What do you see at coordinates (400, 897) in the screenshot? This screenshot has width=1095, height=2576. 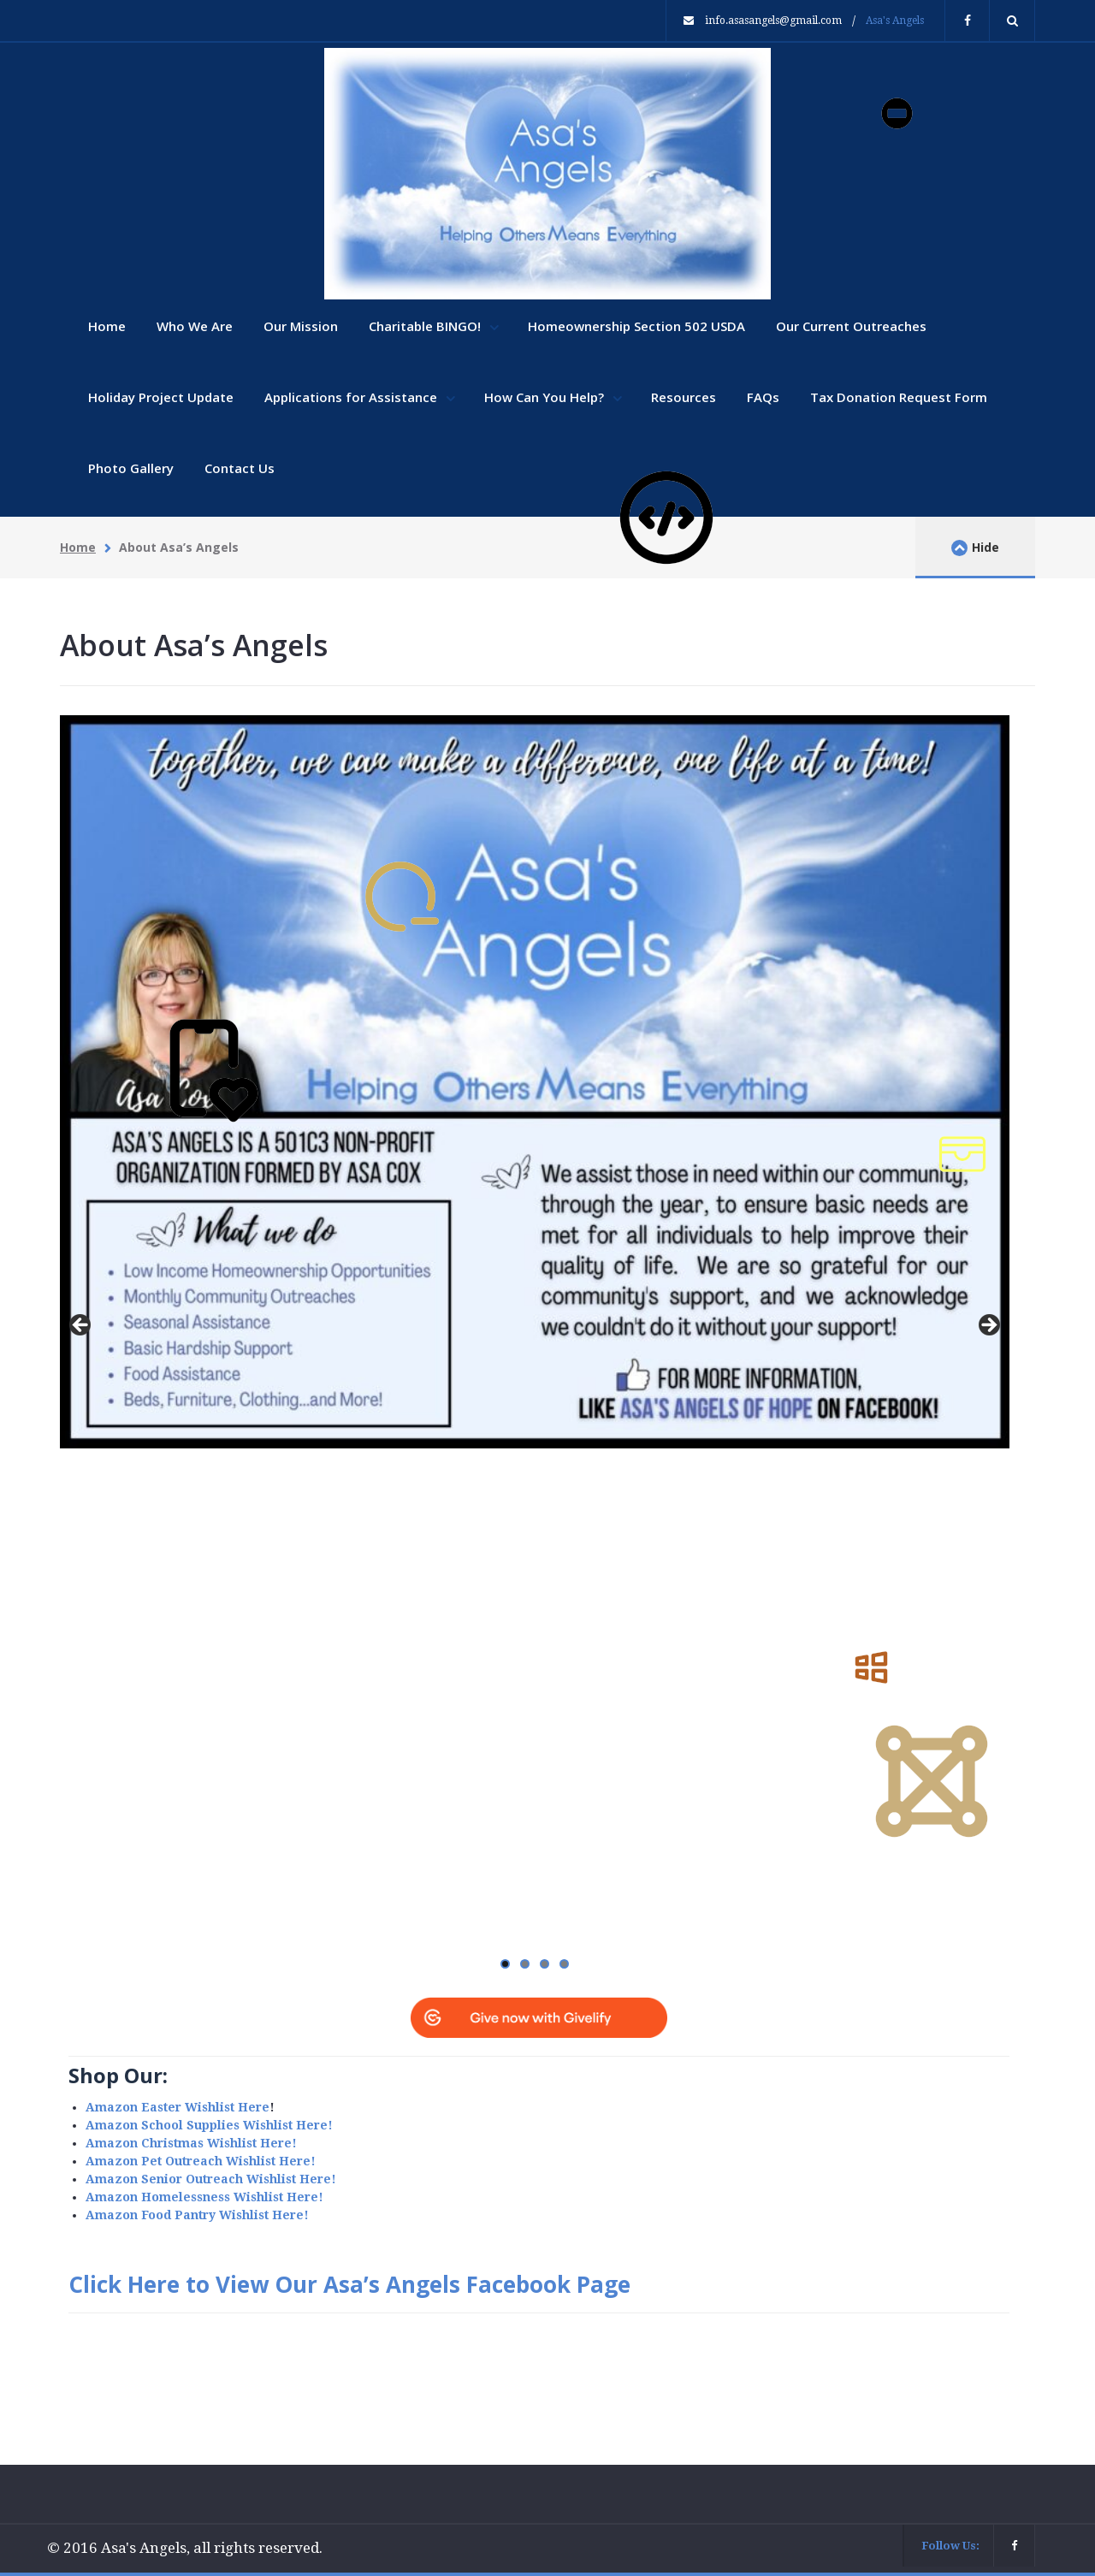 I see `remove item from a list or collection` at bounding box center [400, 897].